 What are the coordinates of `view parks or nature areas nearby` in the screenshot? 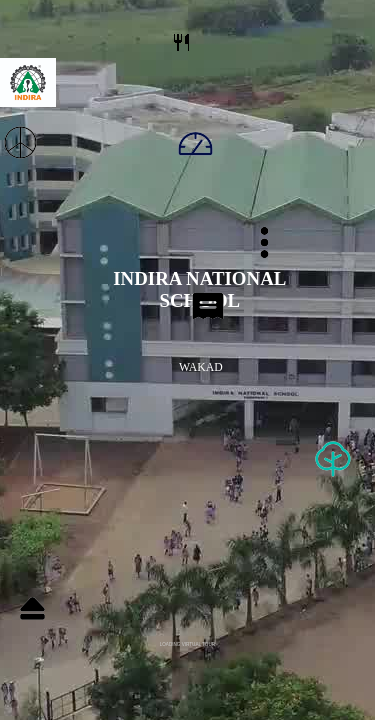 It's located at (333, 459).